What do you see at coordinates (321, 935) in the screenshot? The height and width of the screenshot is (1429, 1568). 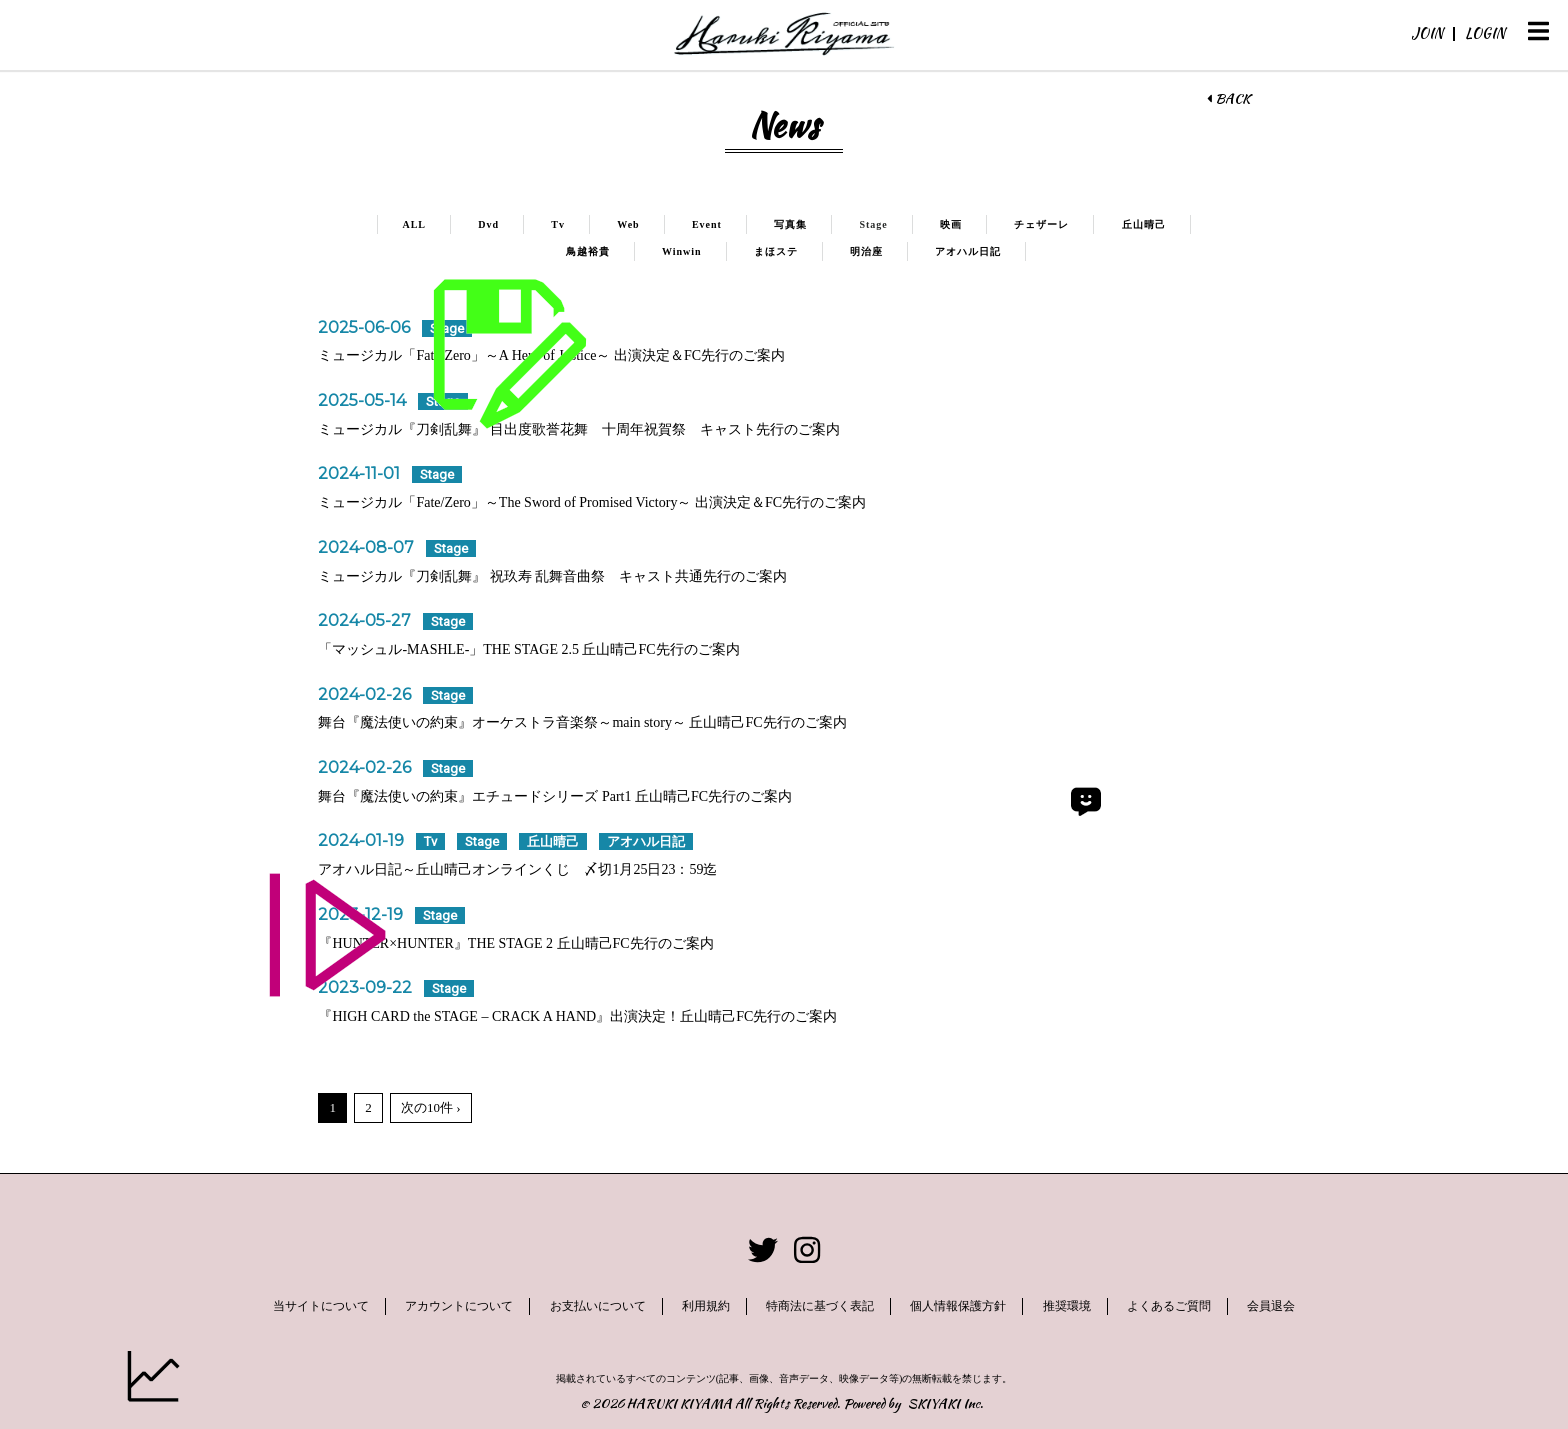 I see `continue debugging past current breakpoint` at bounding box center [321, 935].